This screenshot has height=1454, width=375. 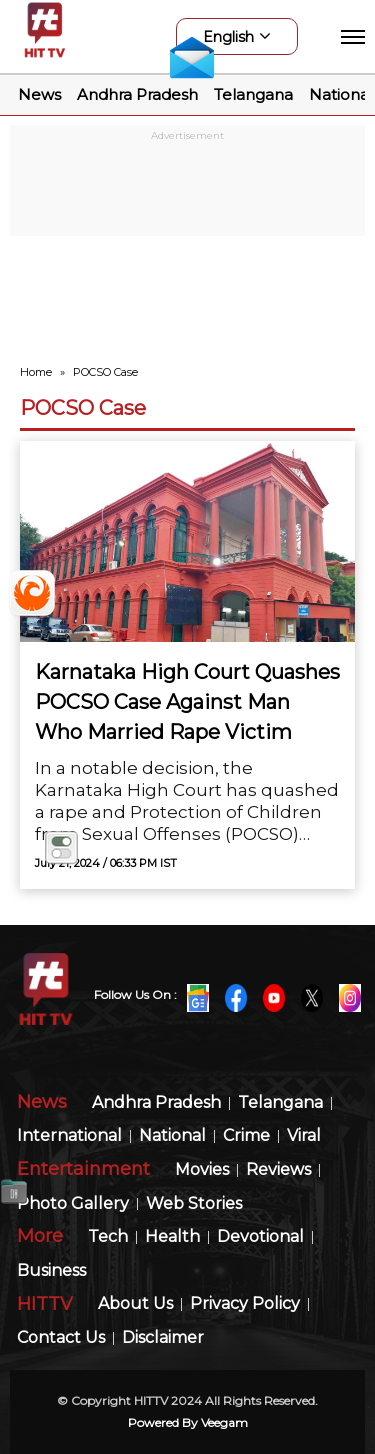 I want to click on open desktop preferences or settings, so click(x=61, y=847).